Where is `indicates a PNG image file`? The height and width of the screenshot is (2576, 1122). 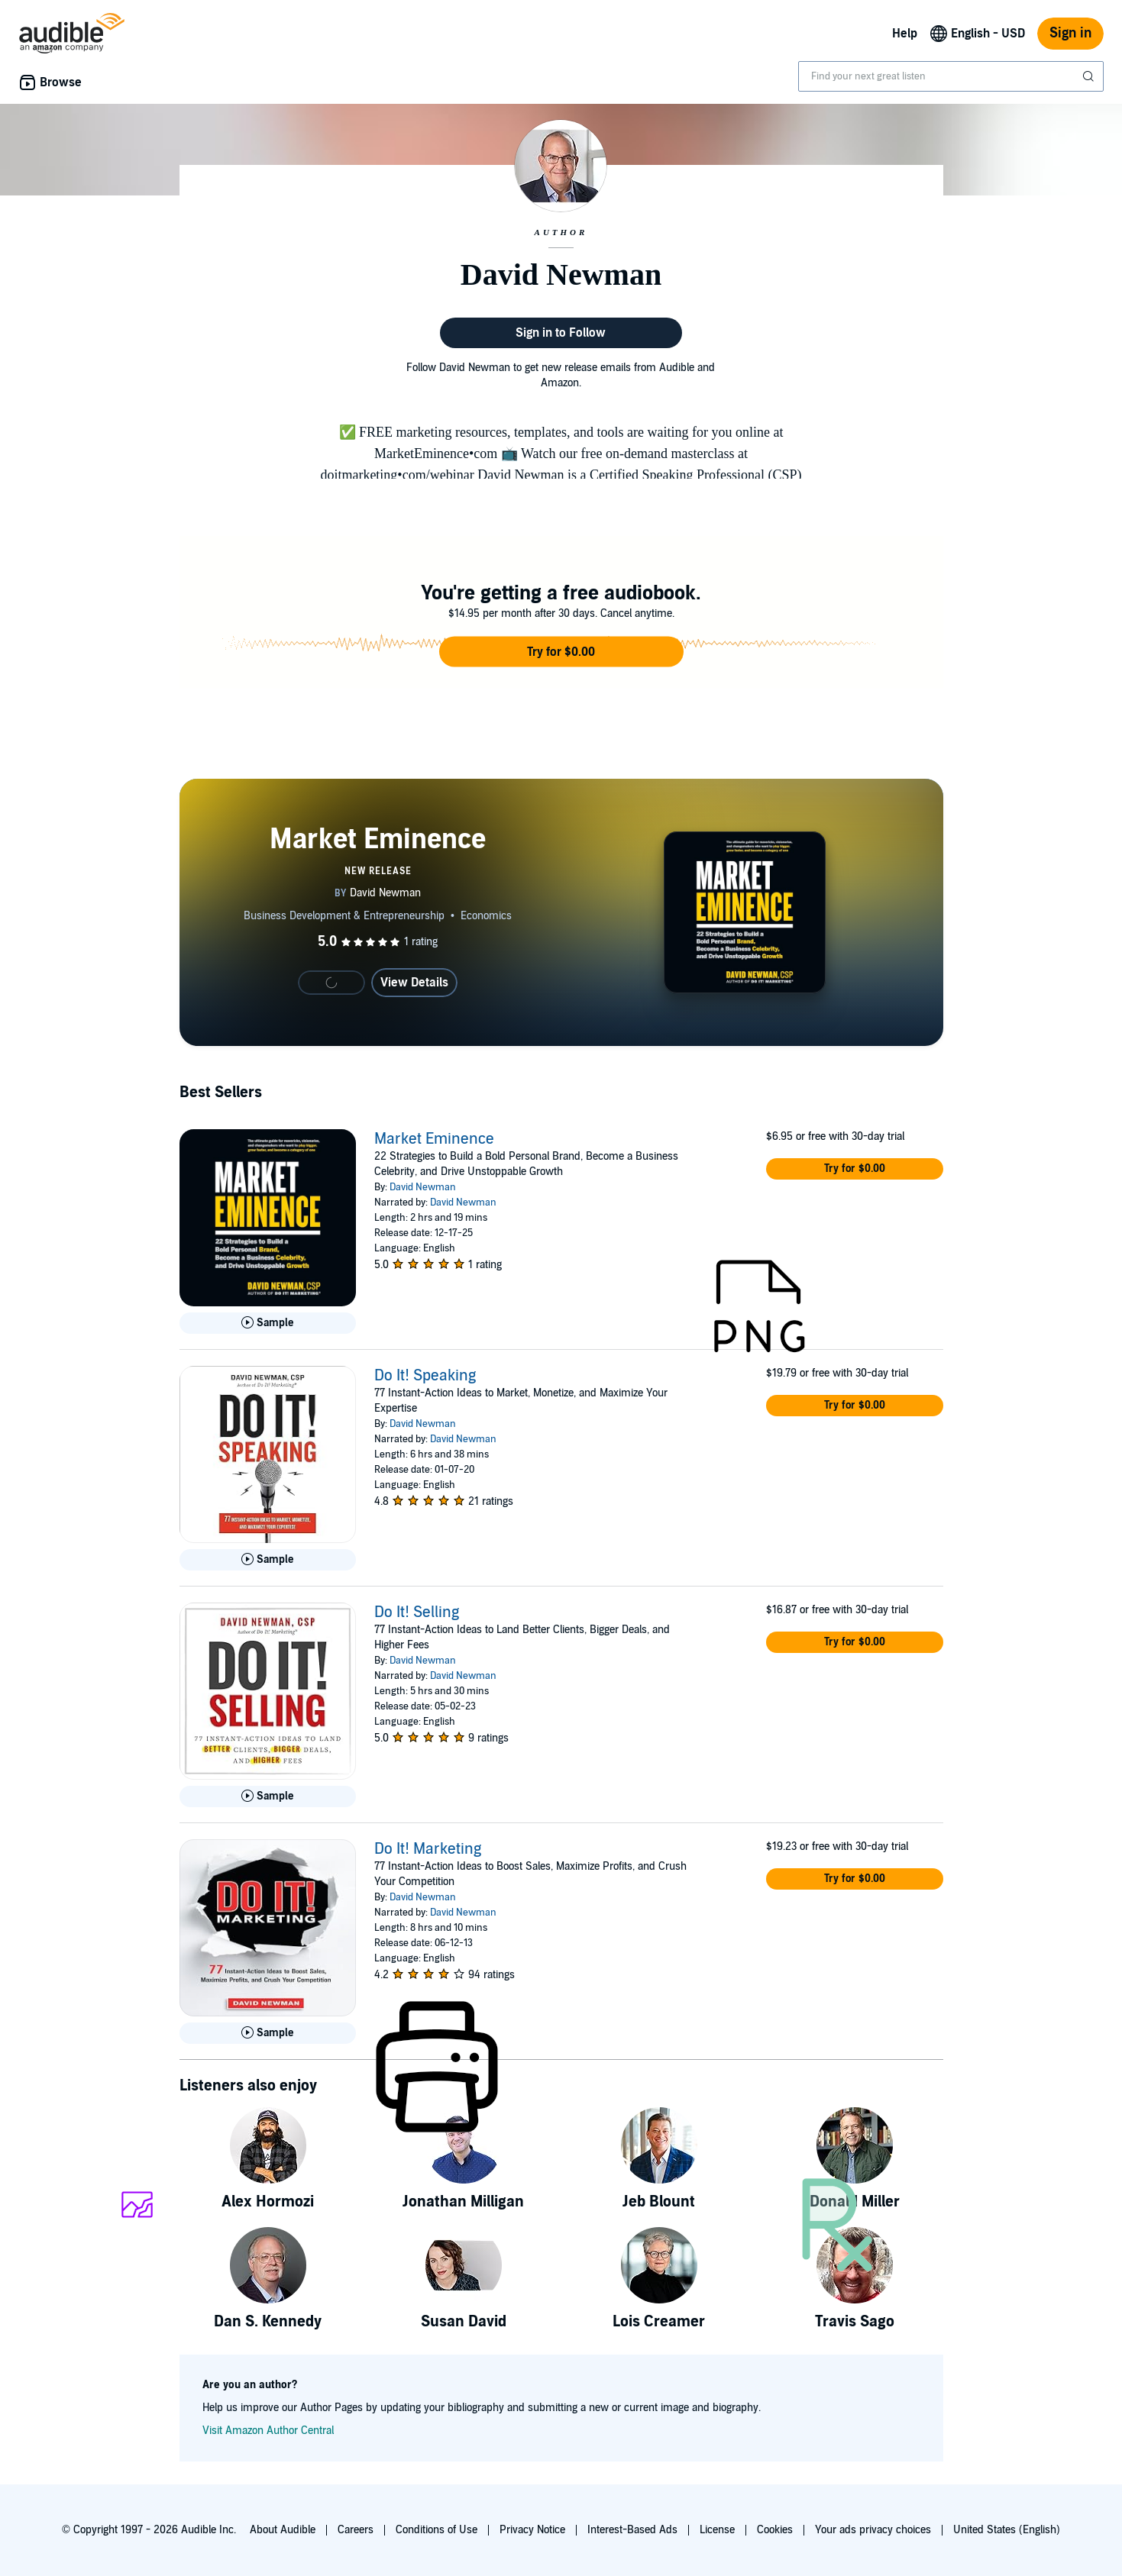
indicates a PNG image file is located at coordinates (758, 1310).